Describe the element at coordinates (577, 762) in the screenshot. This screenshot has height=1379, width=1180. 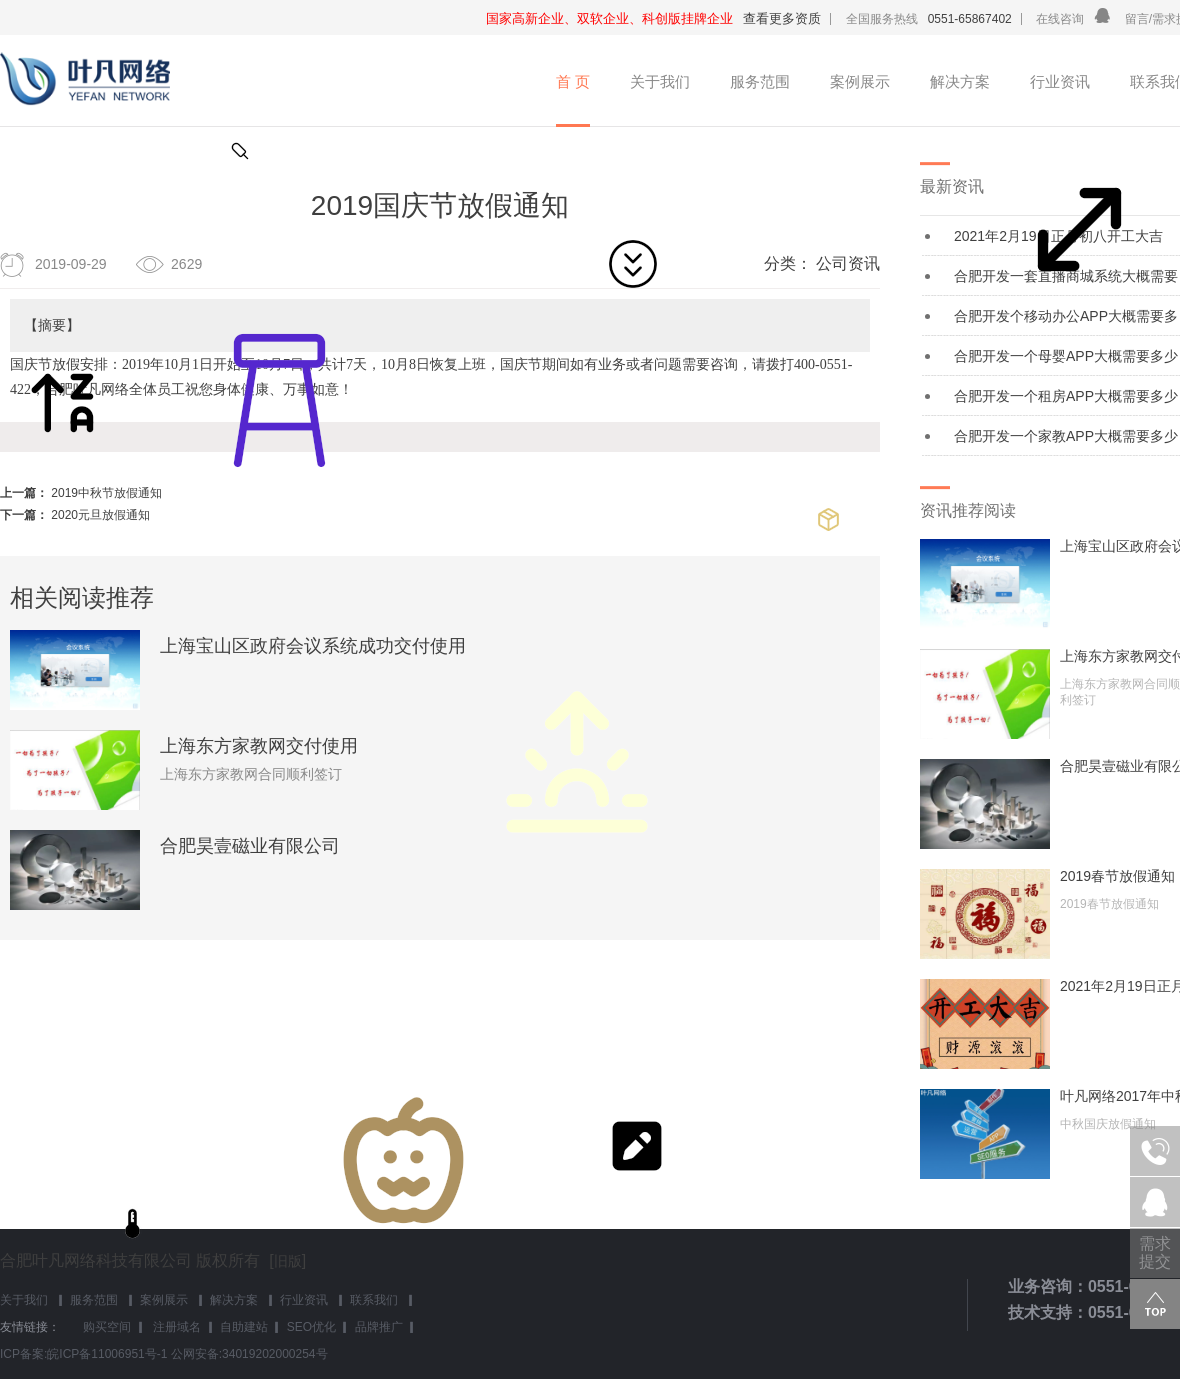
I see `set a morning alarm or wake-up time` at that location.